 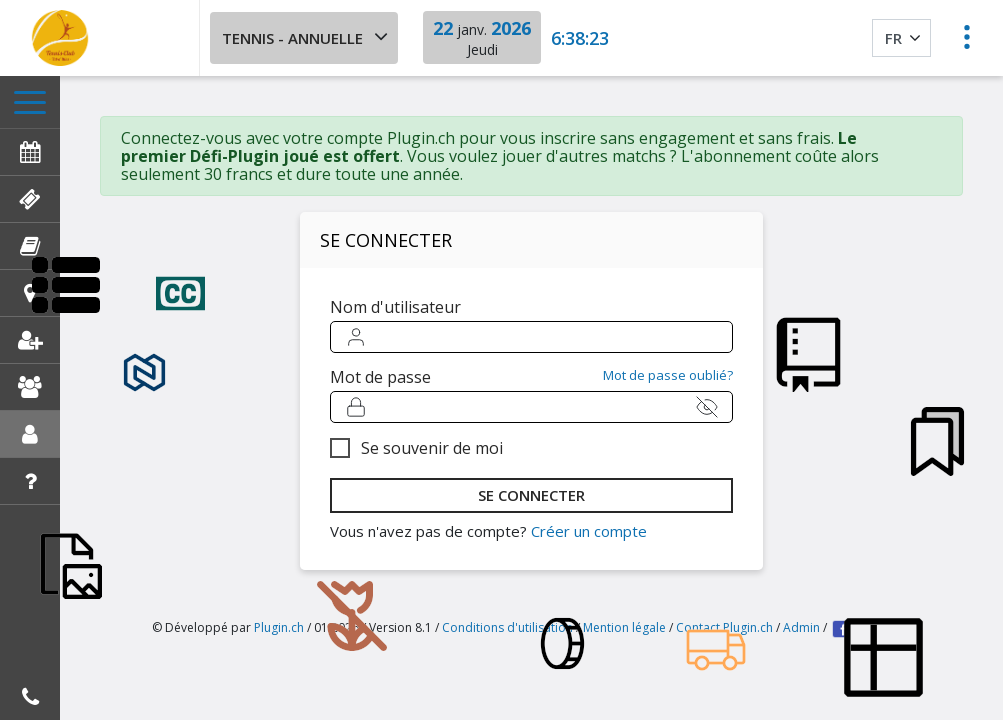 I want to click on view your bookmarked items, so click(x=937, y=441).